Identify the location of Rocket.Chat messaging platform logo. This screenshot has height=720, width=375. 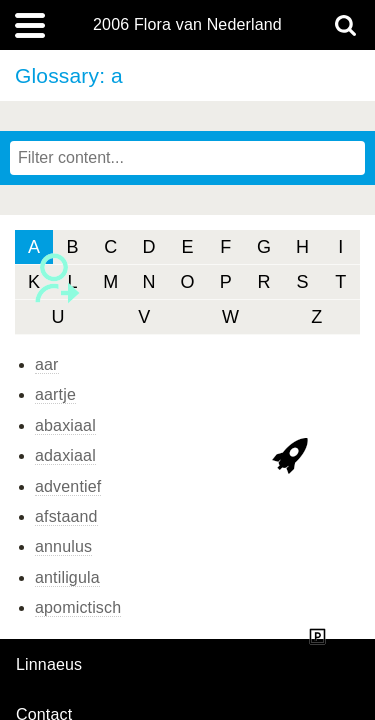
(290, 456).